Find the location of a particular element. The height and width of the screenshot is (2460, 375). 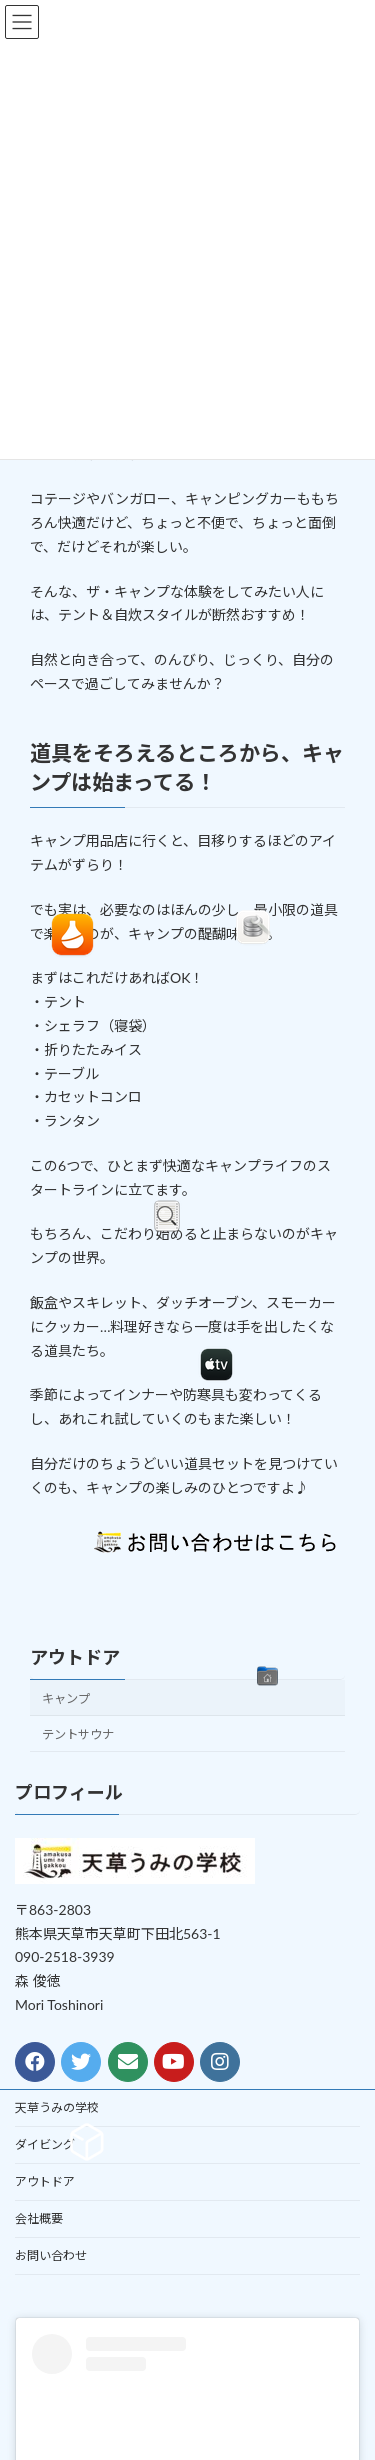

open the Apple TV app is located at coordinates (216, 1364).